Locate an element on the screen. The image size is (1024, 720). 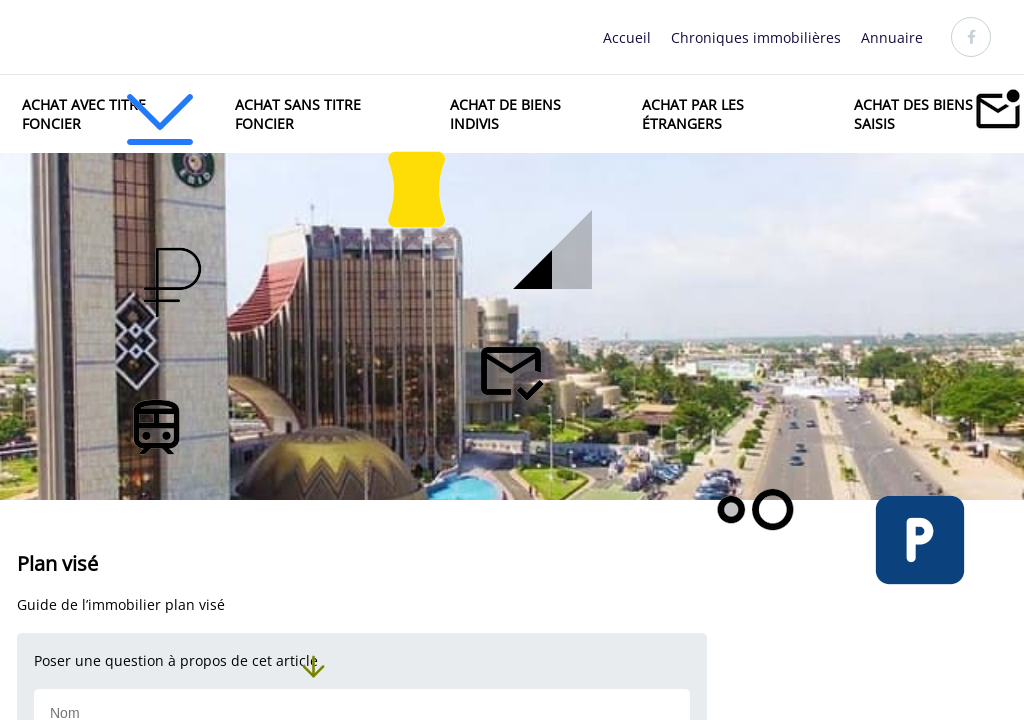
indicates weak cellular signal strength is located at coordinates (552, 249).